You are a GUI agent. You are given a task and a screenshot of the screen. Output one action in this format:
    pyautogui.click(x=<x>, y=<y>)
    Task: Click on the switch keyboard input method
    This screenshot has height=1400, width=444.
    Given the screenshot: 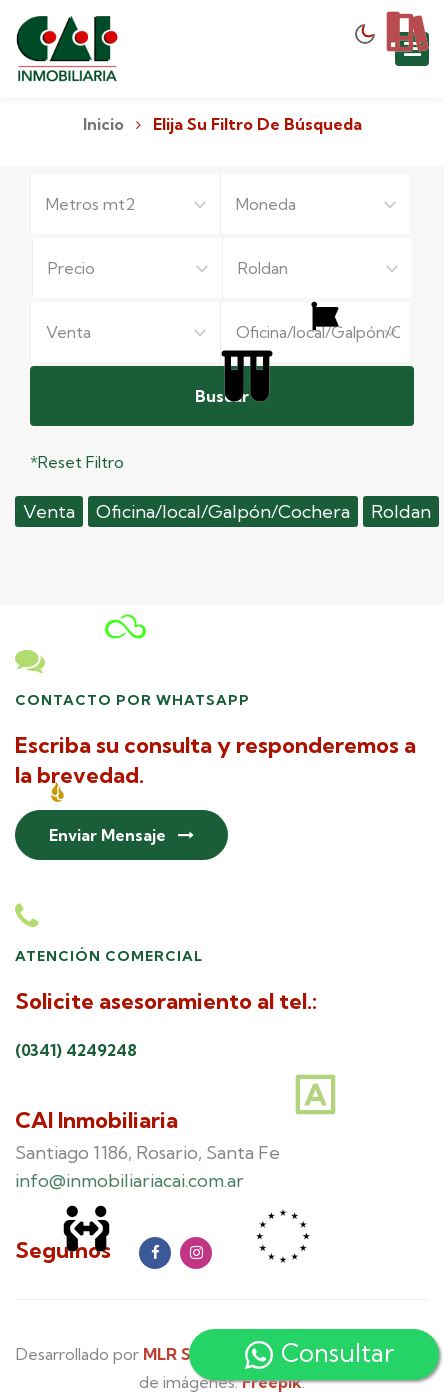 What is the action you would take?
    pyautogui.click(x=315, y=1094)
    